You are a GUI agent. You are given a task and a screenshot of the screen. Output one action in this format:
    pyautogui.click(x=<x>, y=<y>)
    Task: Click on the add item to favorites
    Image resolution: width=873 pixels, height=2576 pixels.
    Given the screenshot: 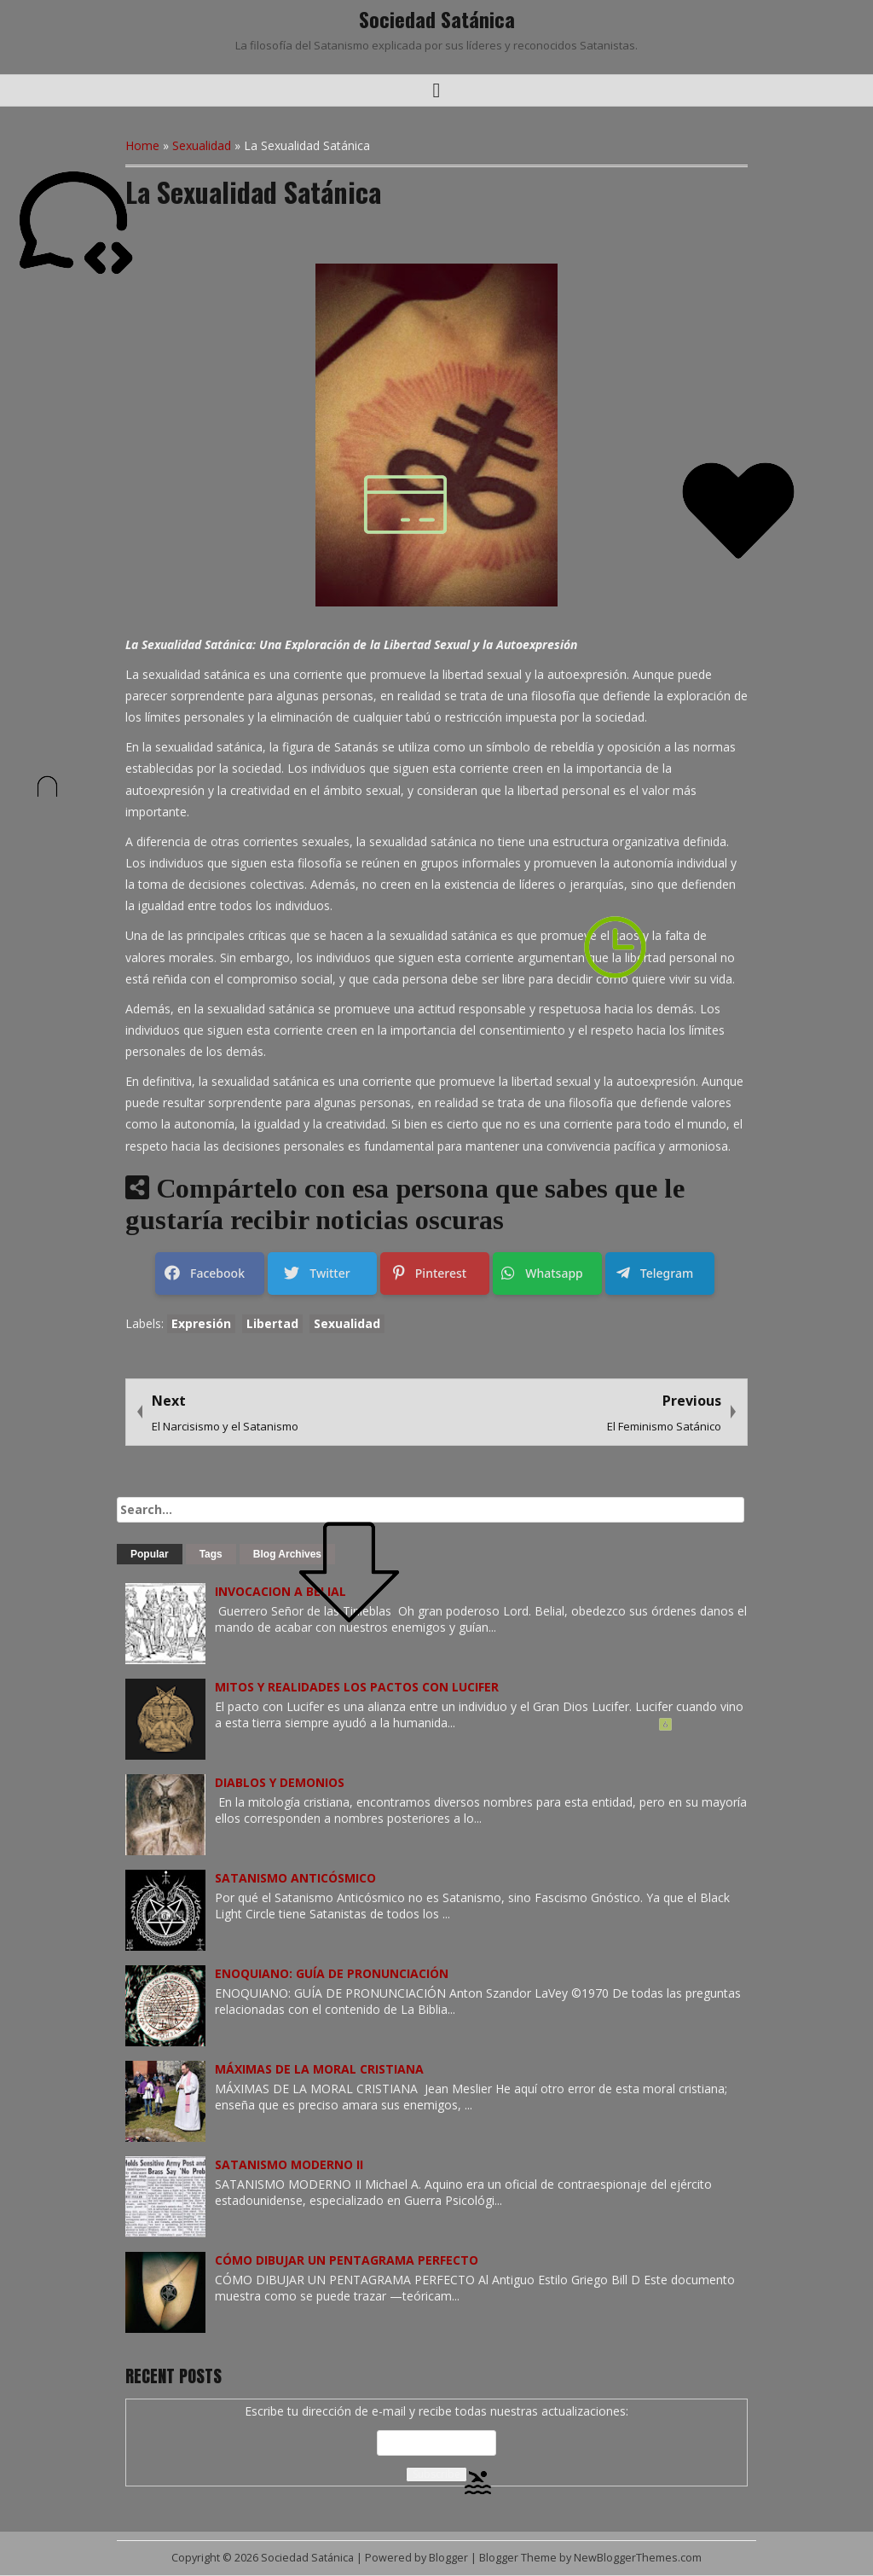 What is the action you would take?
    pyautogui.click(x=738, y=507)
    